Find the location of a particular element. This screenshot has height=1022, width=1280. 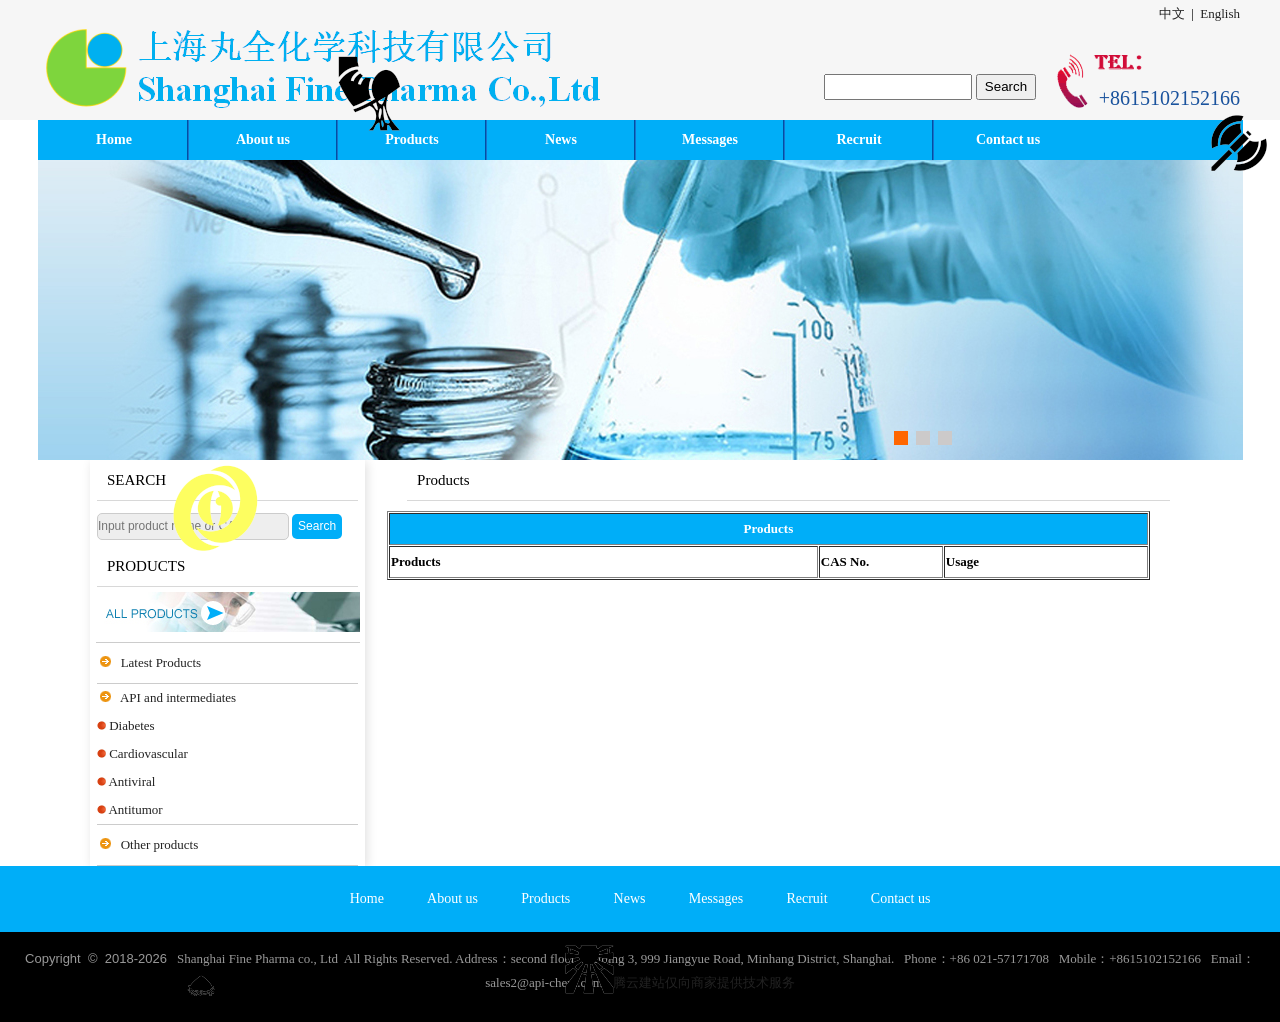

indicates a surreal or dream-like game state is located at coordinates (215, 508).